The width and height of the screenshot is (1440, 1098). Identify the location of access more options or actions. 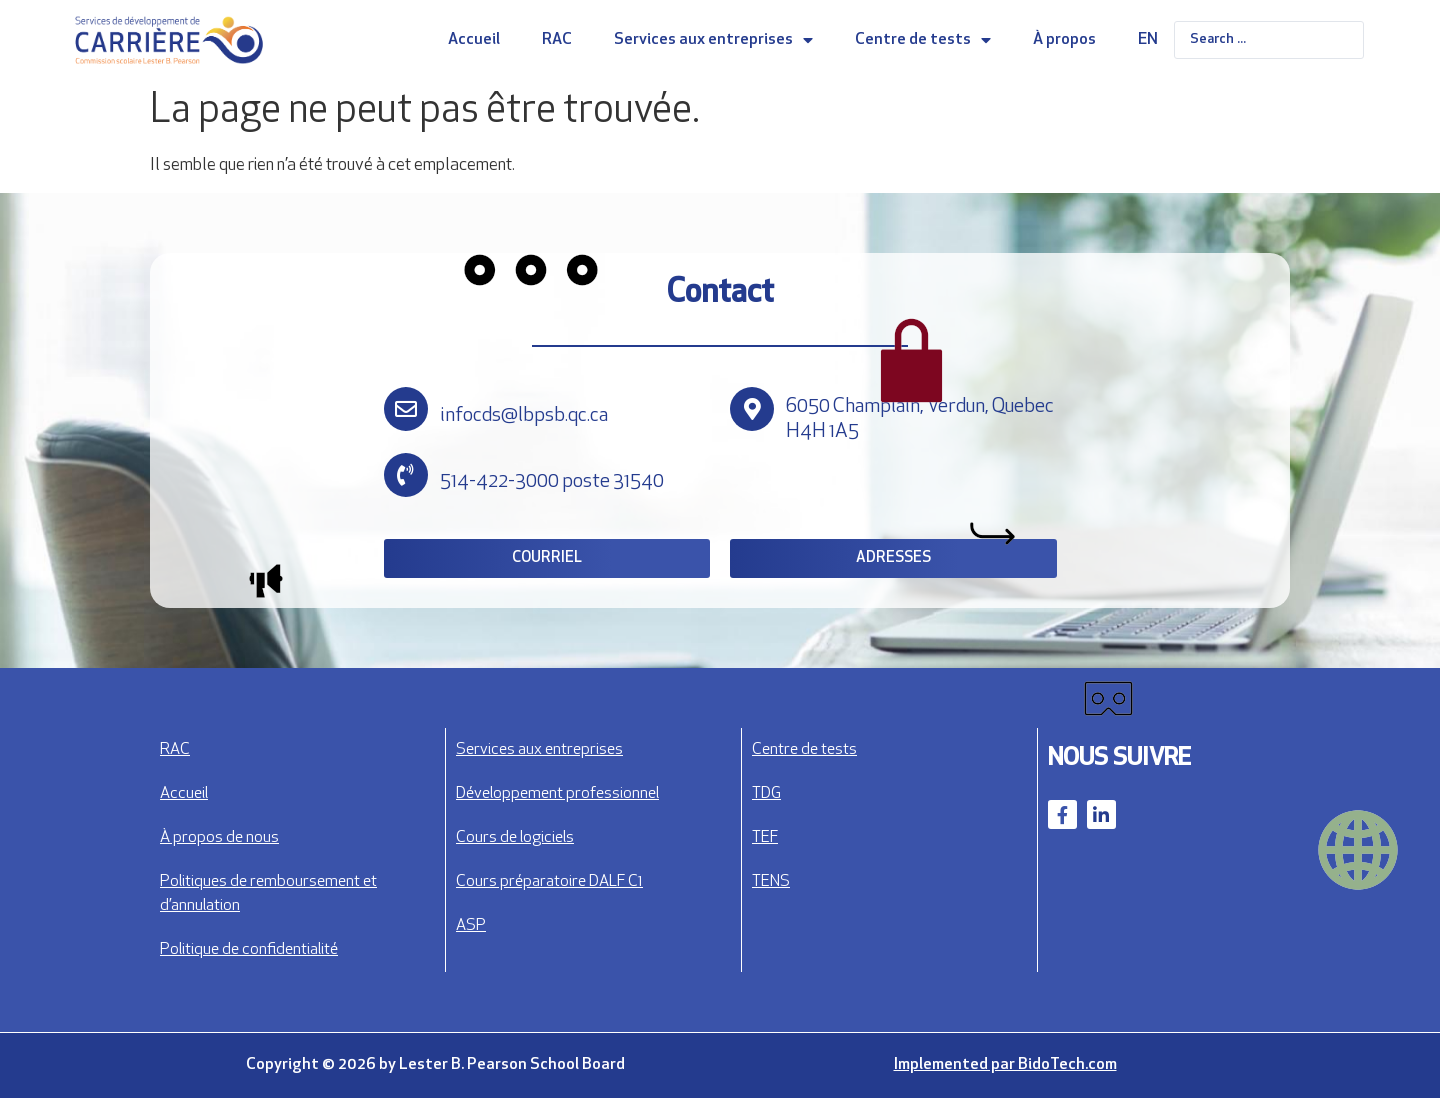
(531, 270).